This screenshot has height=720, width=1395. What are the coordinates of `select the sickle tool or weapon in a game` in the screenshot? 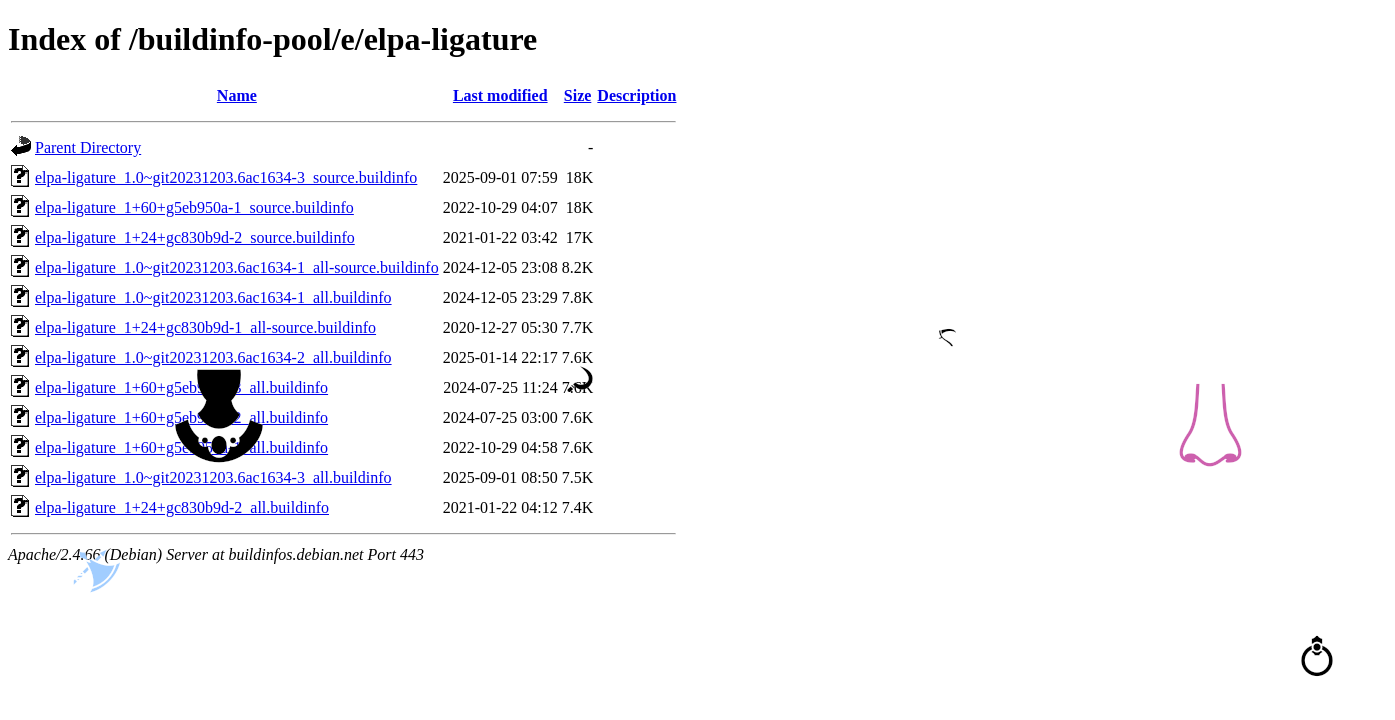 It's located at (580, 379).